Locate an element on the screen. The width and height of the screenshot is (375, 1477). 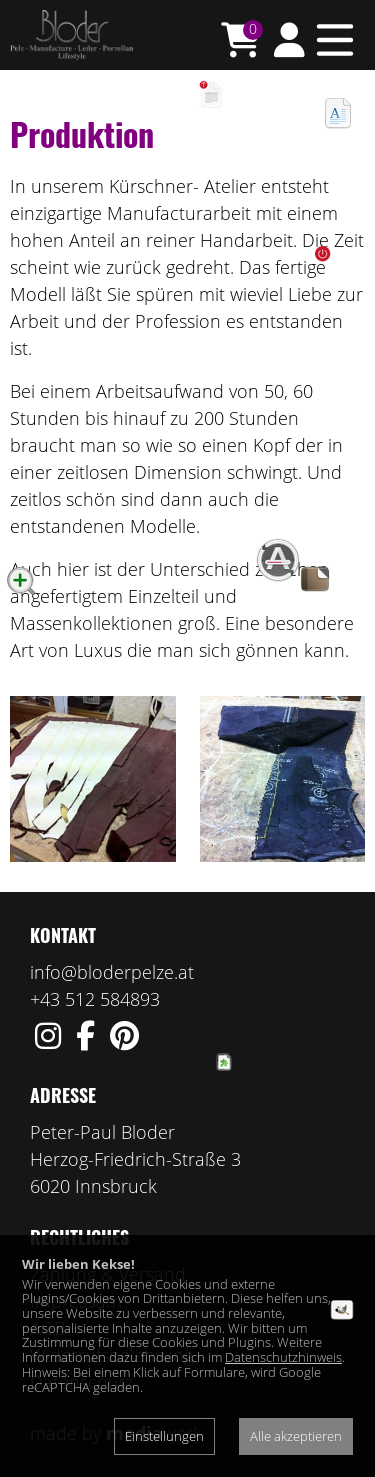
open a GIMP project file is located at coordinates (342, 1309).